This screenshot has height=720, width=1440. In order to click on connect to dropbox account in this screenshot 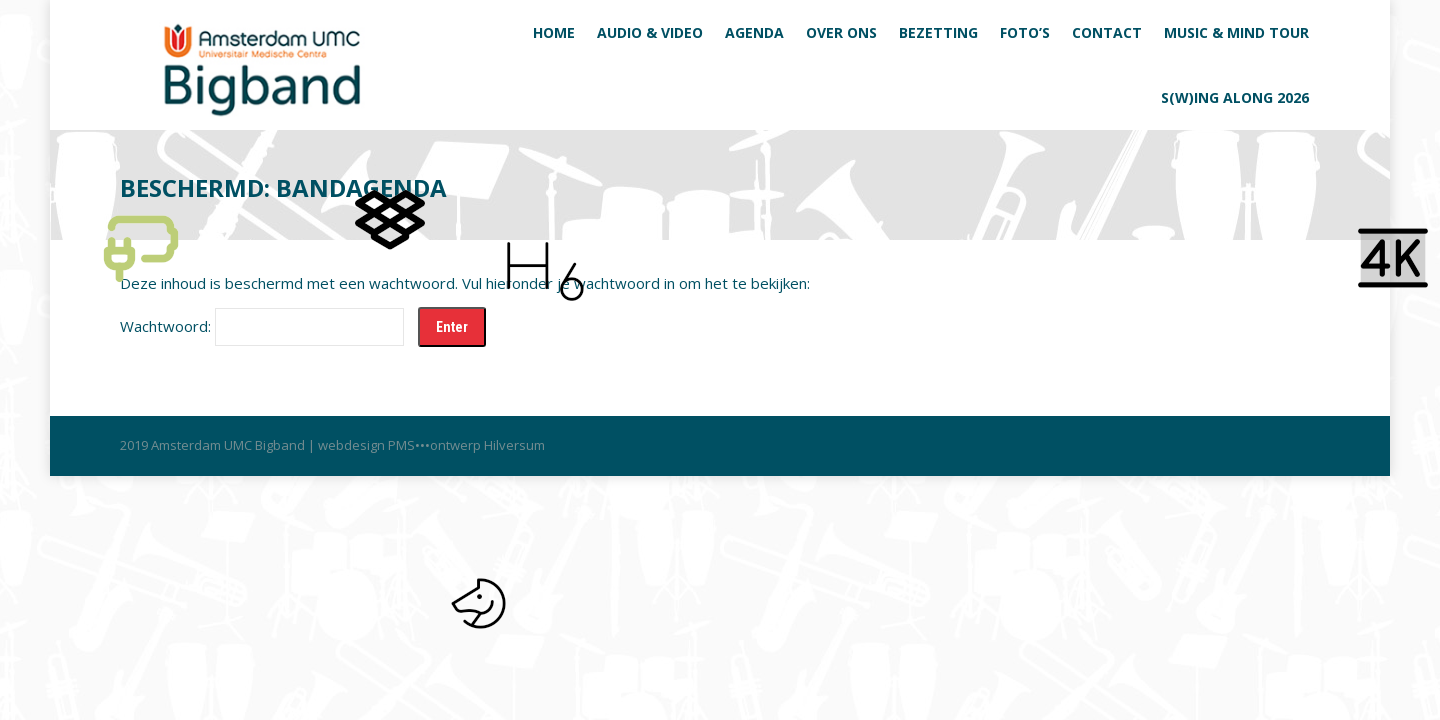, I will do `click(390, 218)`.